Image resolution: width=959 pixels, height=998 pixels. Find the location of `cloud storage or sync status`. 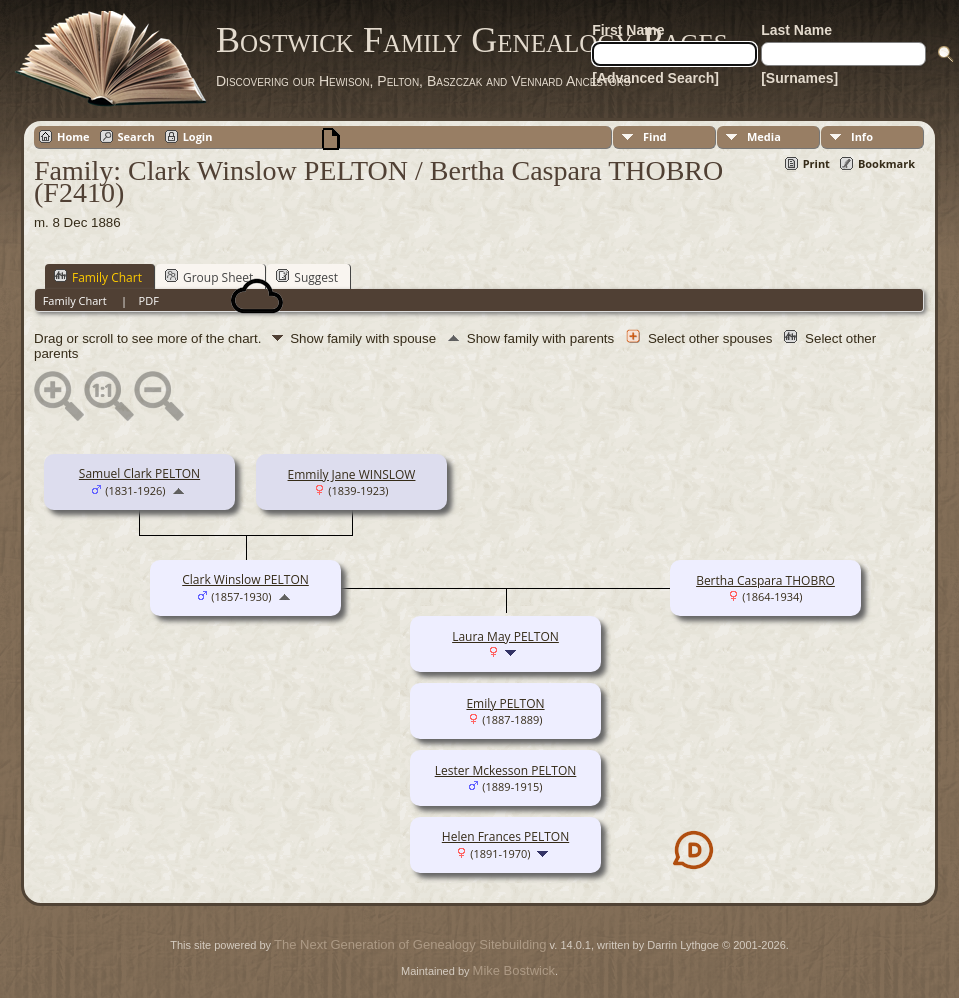

cloud storage or sync status is located at coordinates (257, 296).